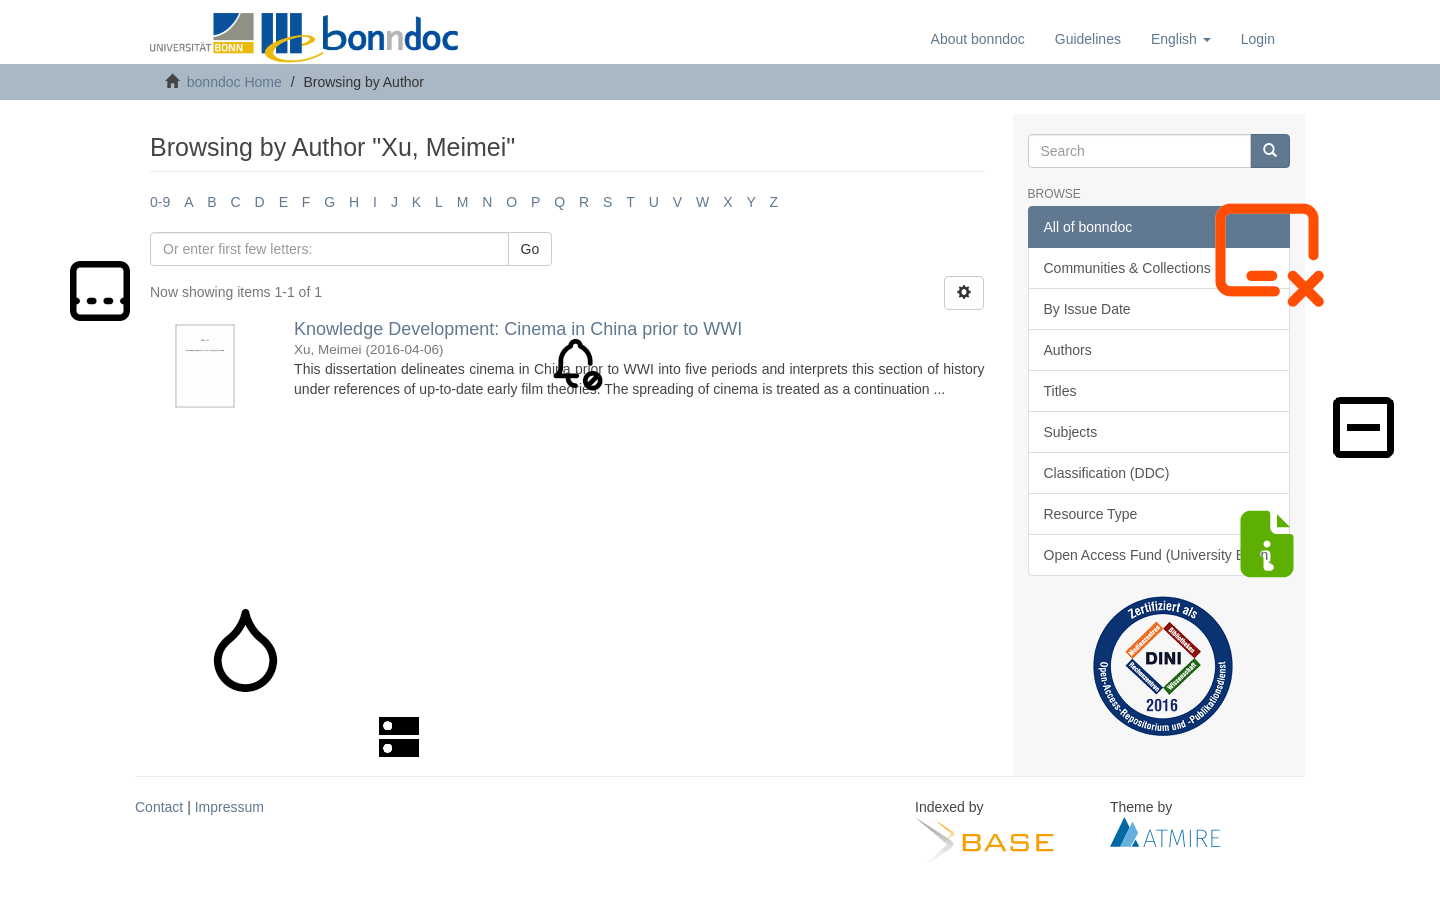 The height and width of the screenshot is (897, 1440). Describe the element at coordinates (1267, 250) in the screenshot. I see `disconnect or remove iPad from horizontal display` at that location.